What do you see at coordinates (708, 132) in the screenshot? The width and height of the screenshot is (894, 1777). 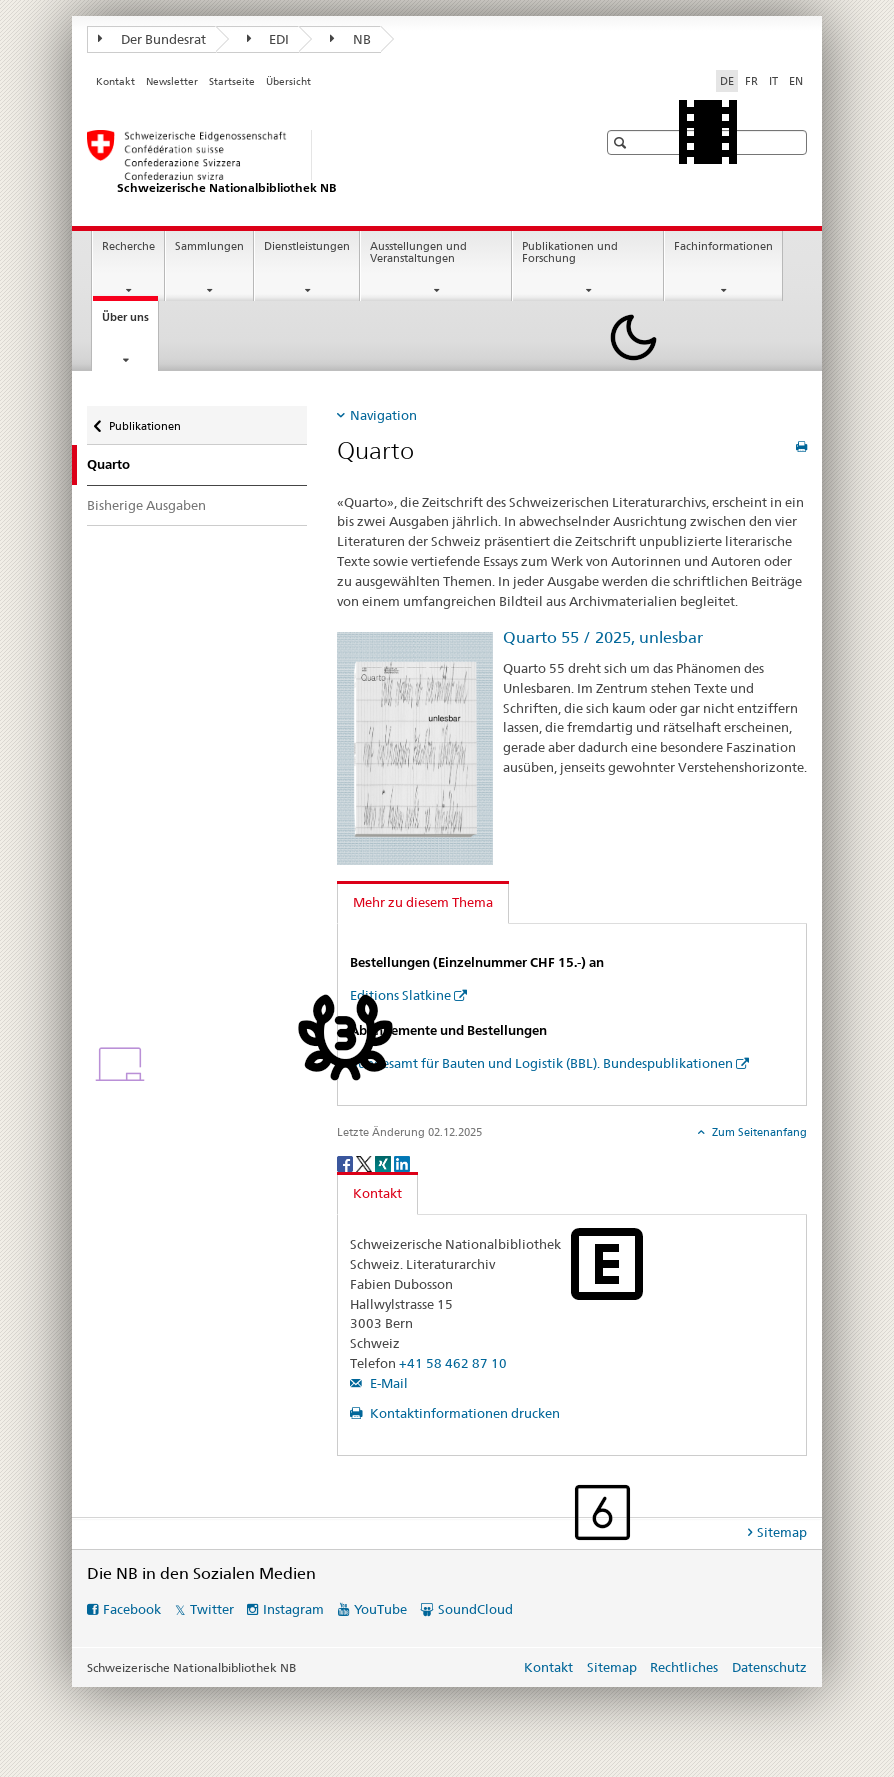 I see `access movies or theater showtimes` at bounding box center [708, 132].